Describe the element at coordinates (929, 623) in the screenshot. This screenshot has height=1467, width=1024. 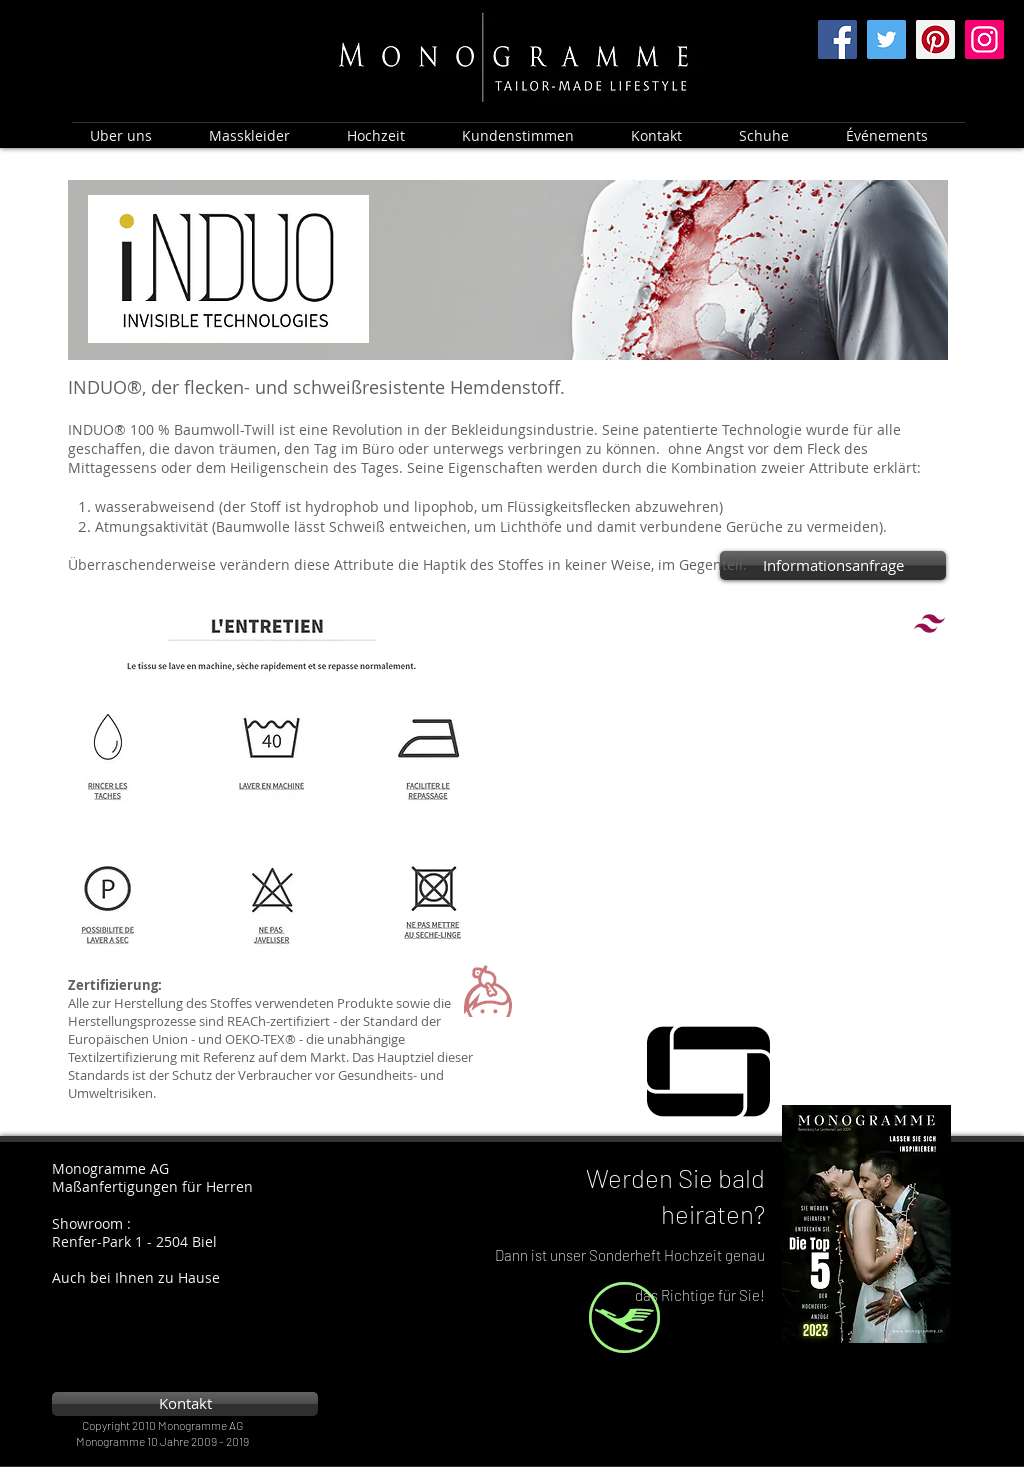
I see `tailwind css framework logo` at that location.